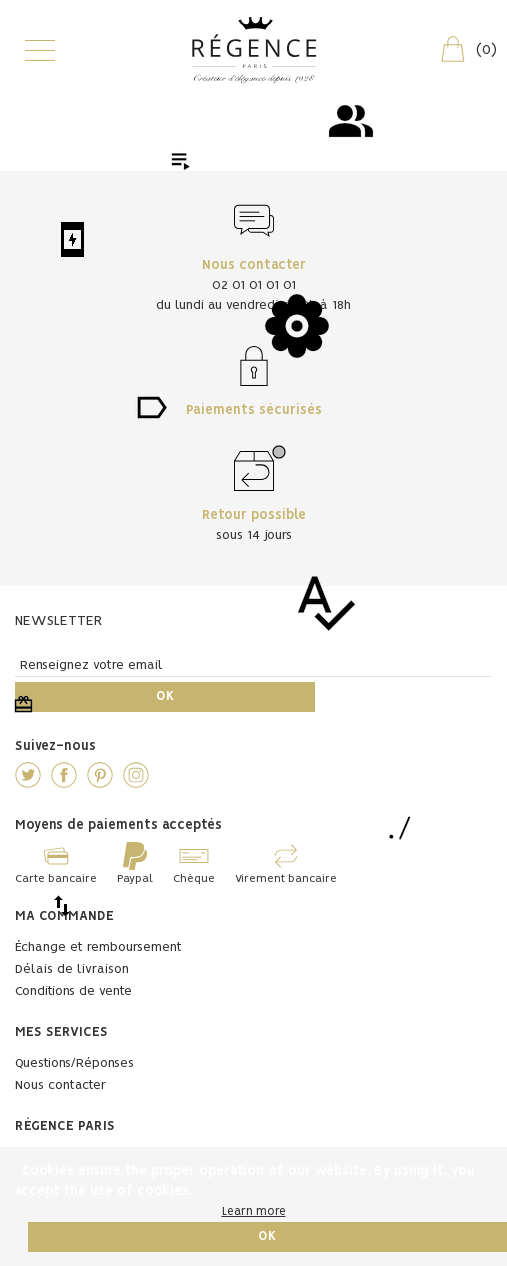 The image size is (507, 1266). I want to click on view contacts or people list, so click(351, 121).